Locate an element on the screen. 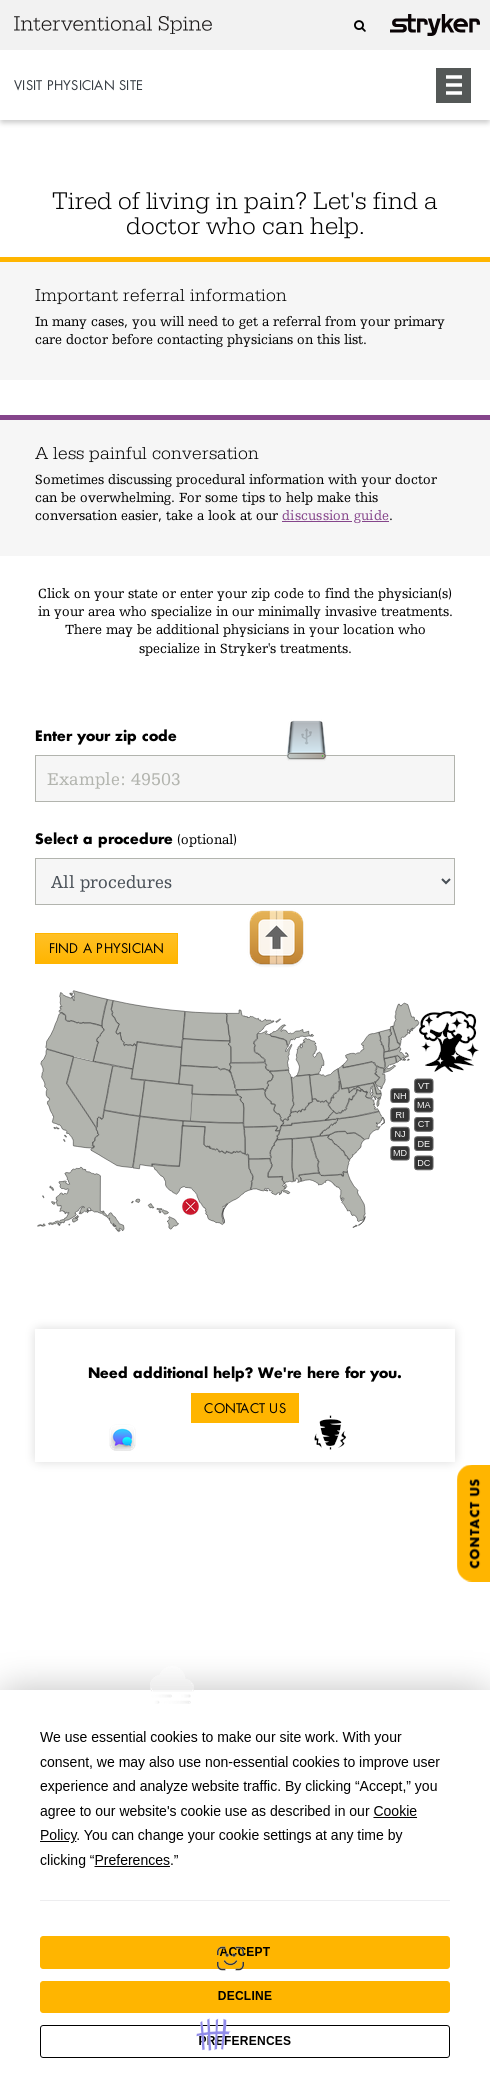  open notification preferences is located at coordinates (122, 1437).